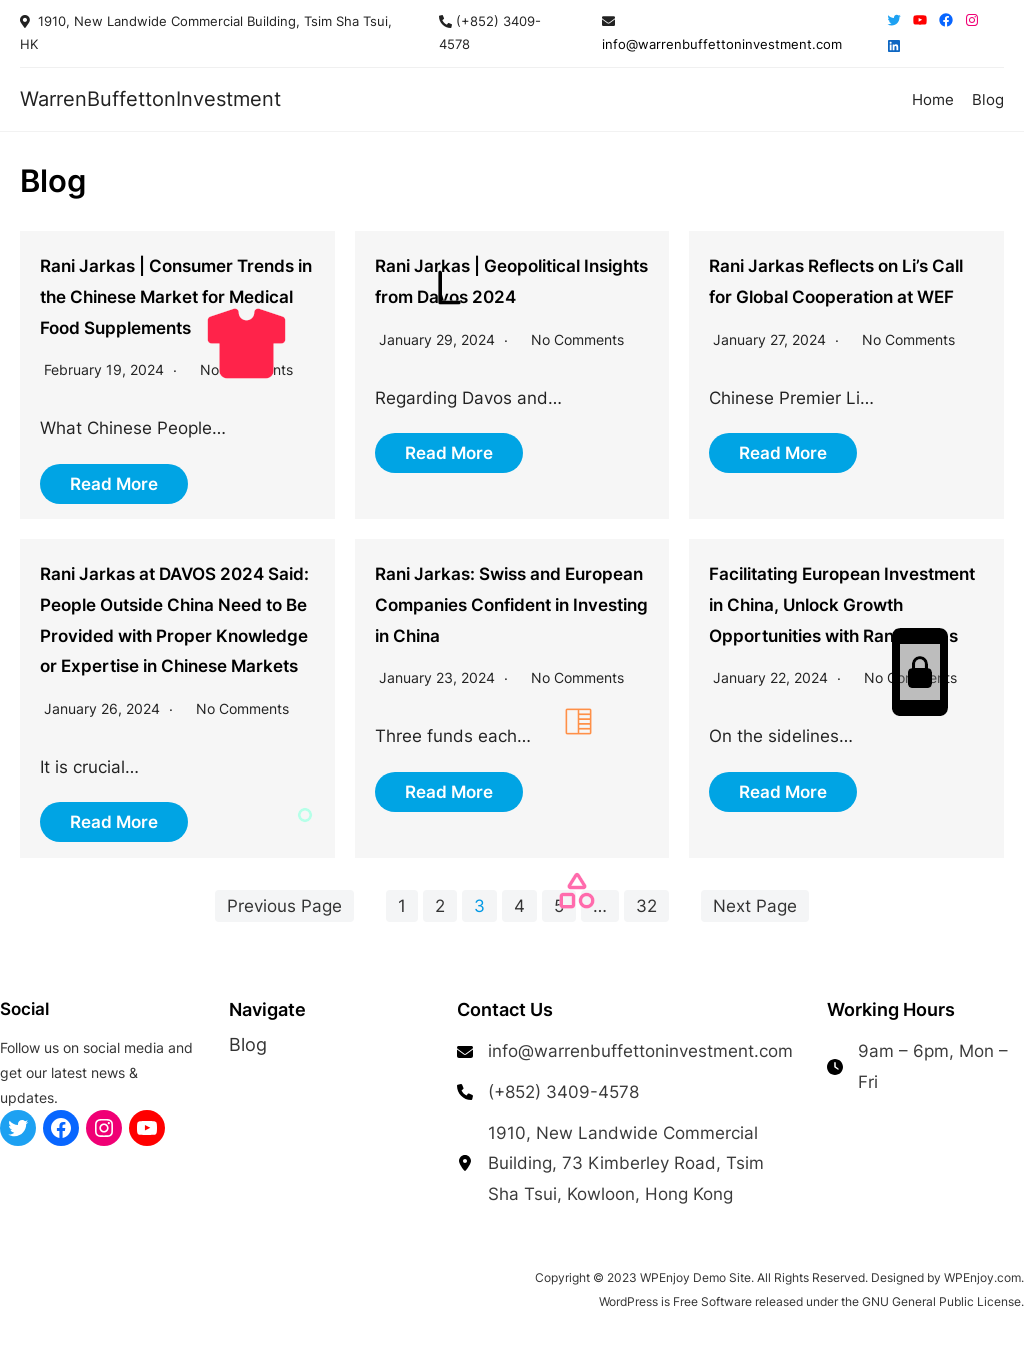  What do you see at coordinates (577, 891) in the screenshot?
I see `access shape tools or drawing options` at bounding box center [577, 891].